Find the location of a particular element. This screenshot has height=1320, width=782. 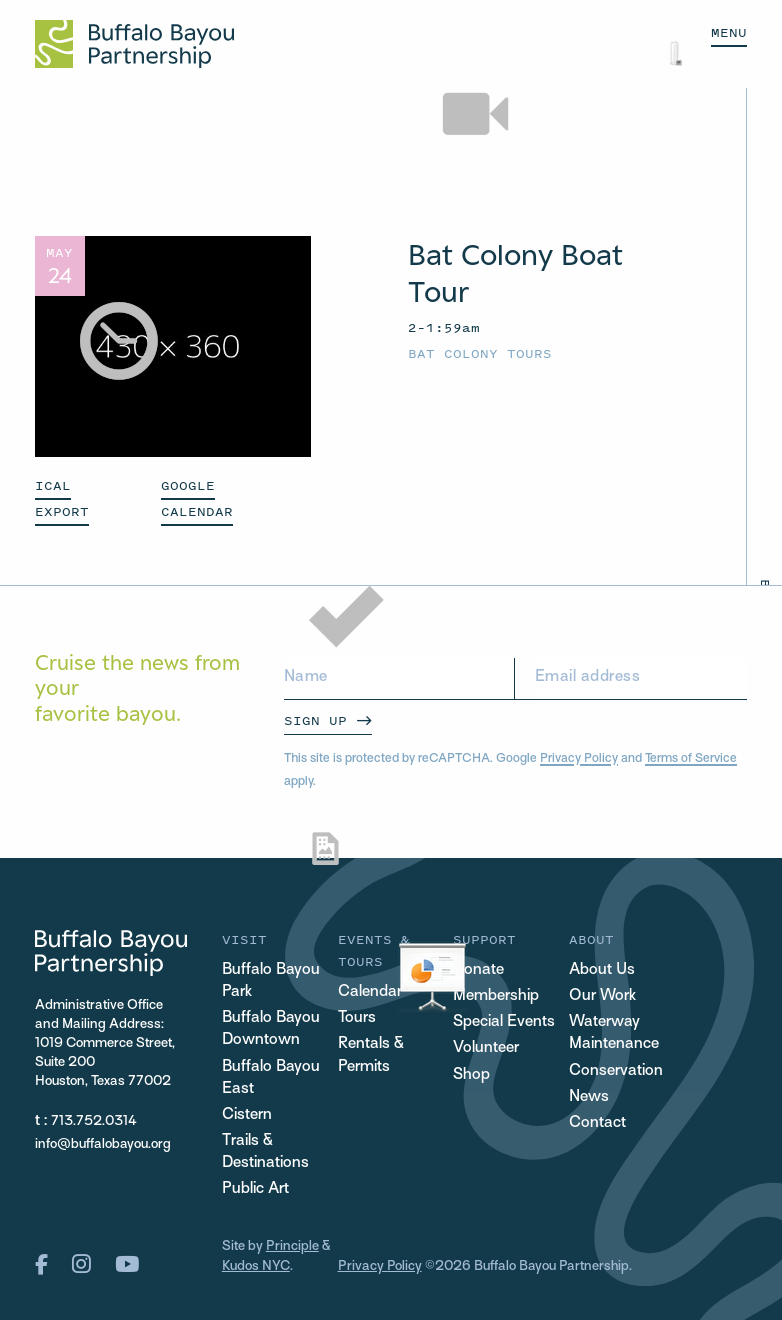

spreadsheet file type indicator is located at coordinates (325, 847).